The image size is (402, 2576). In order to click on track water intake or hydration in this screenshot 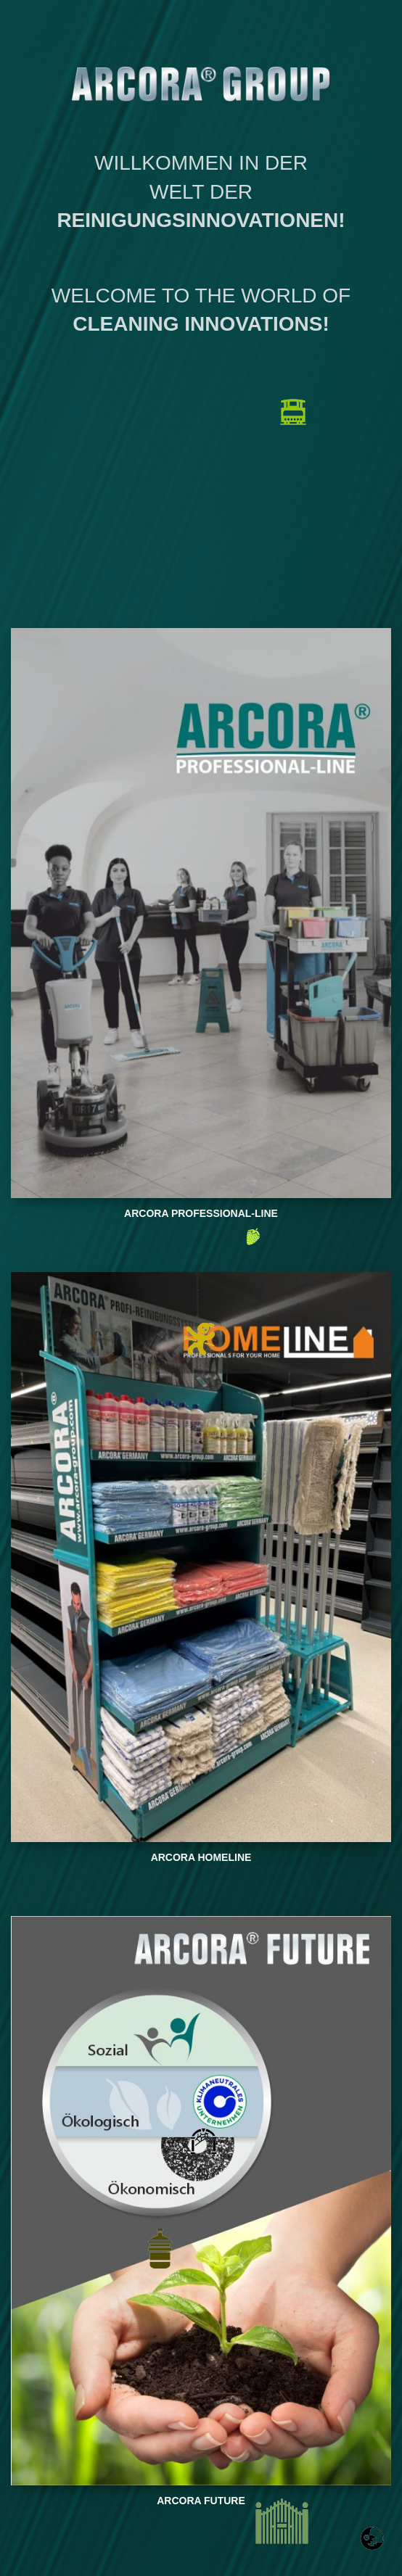, I will do `click(160, 2248)`.